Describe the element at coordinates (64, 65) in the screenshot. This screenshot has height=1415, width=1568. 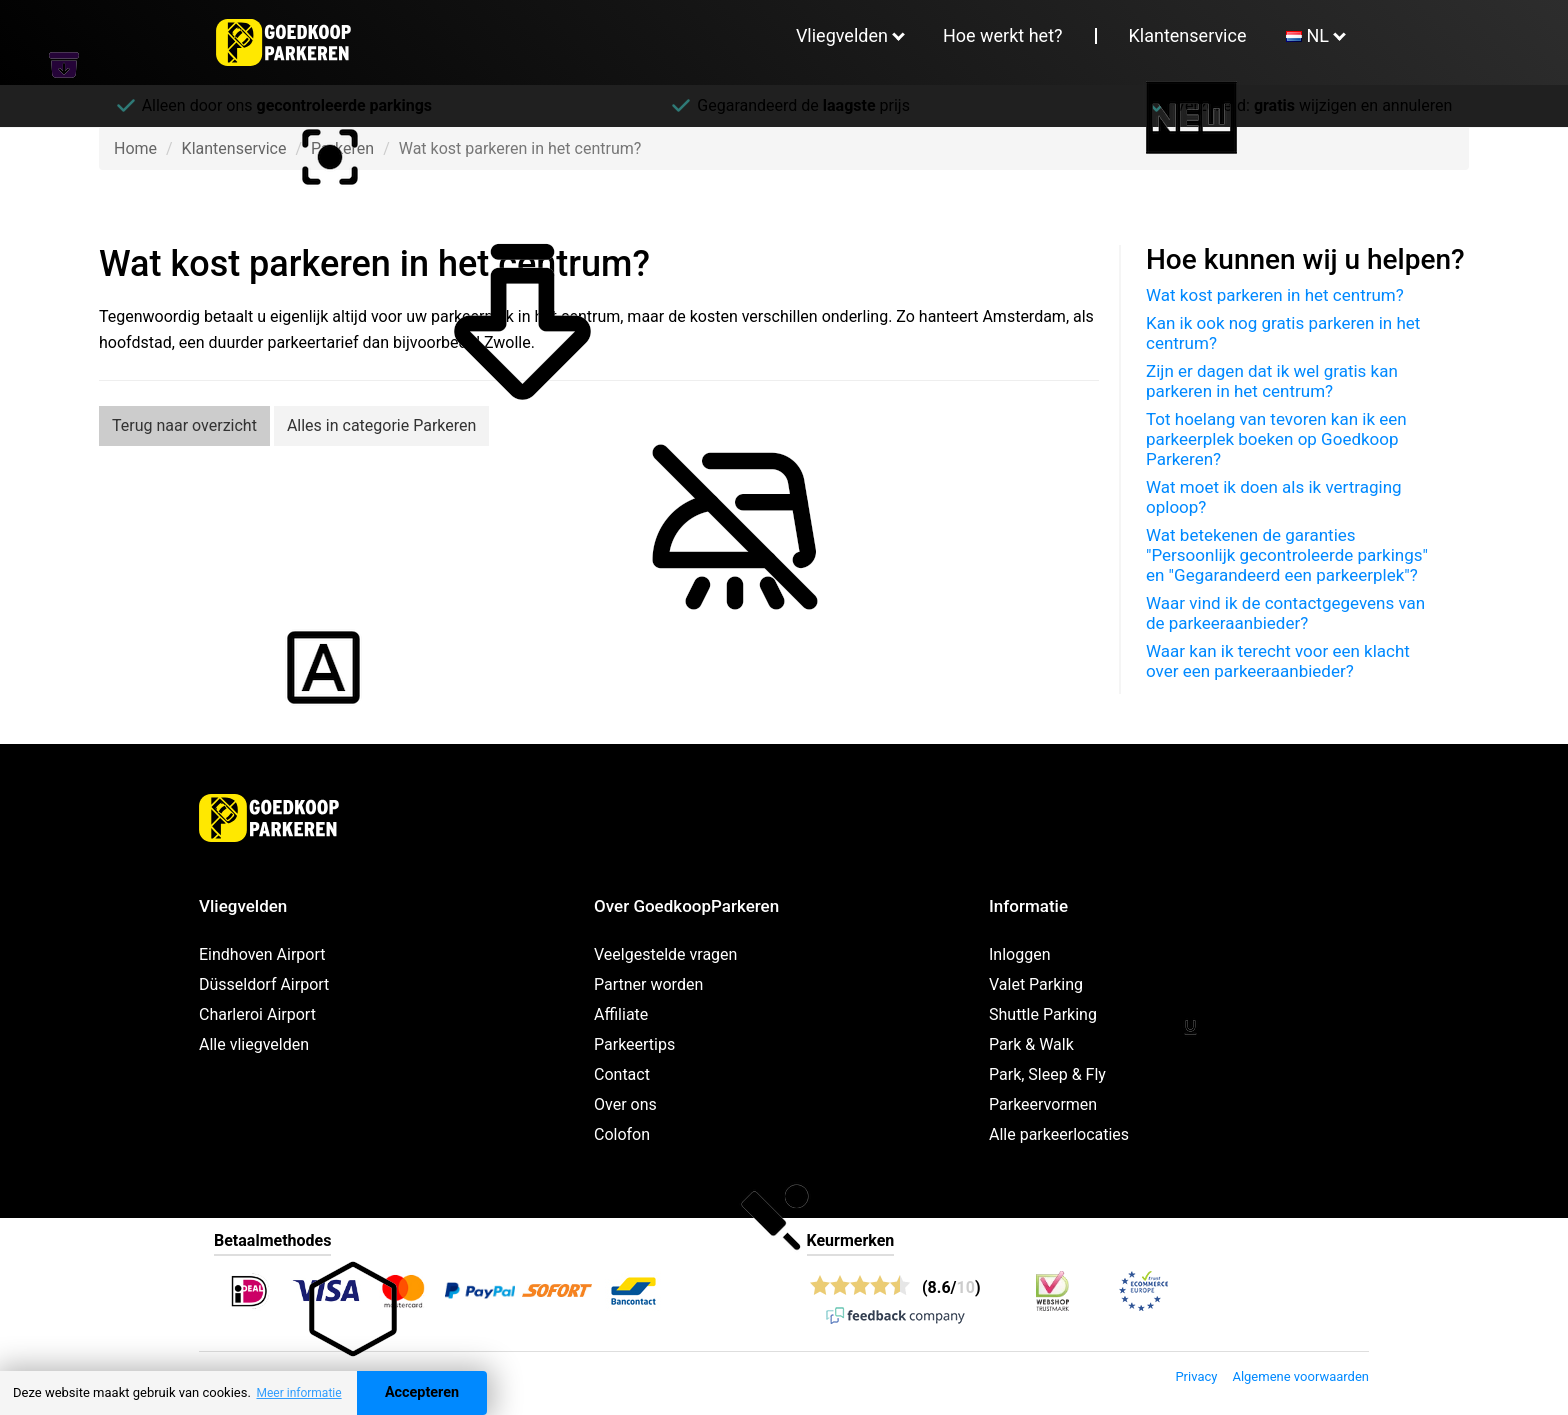
I see `archive or store an item` at that location.